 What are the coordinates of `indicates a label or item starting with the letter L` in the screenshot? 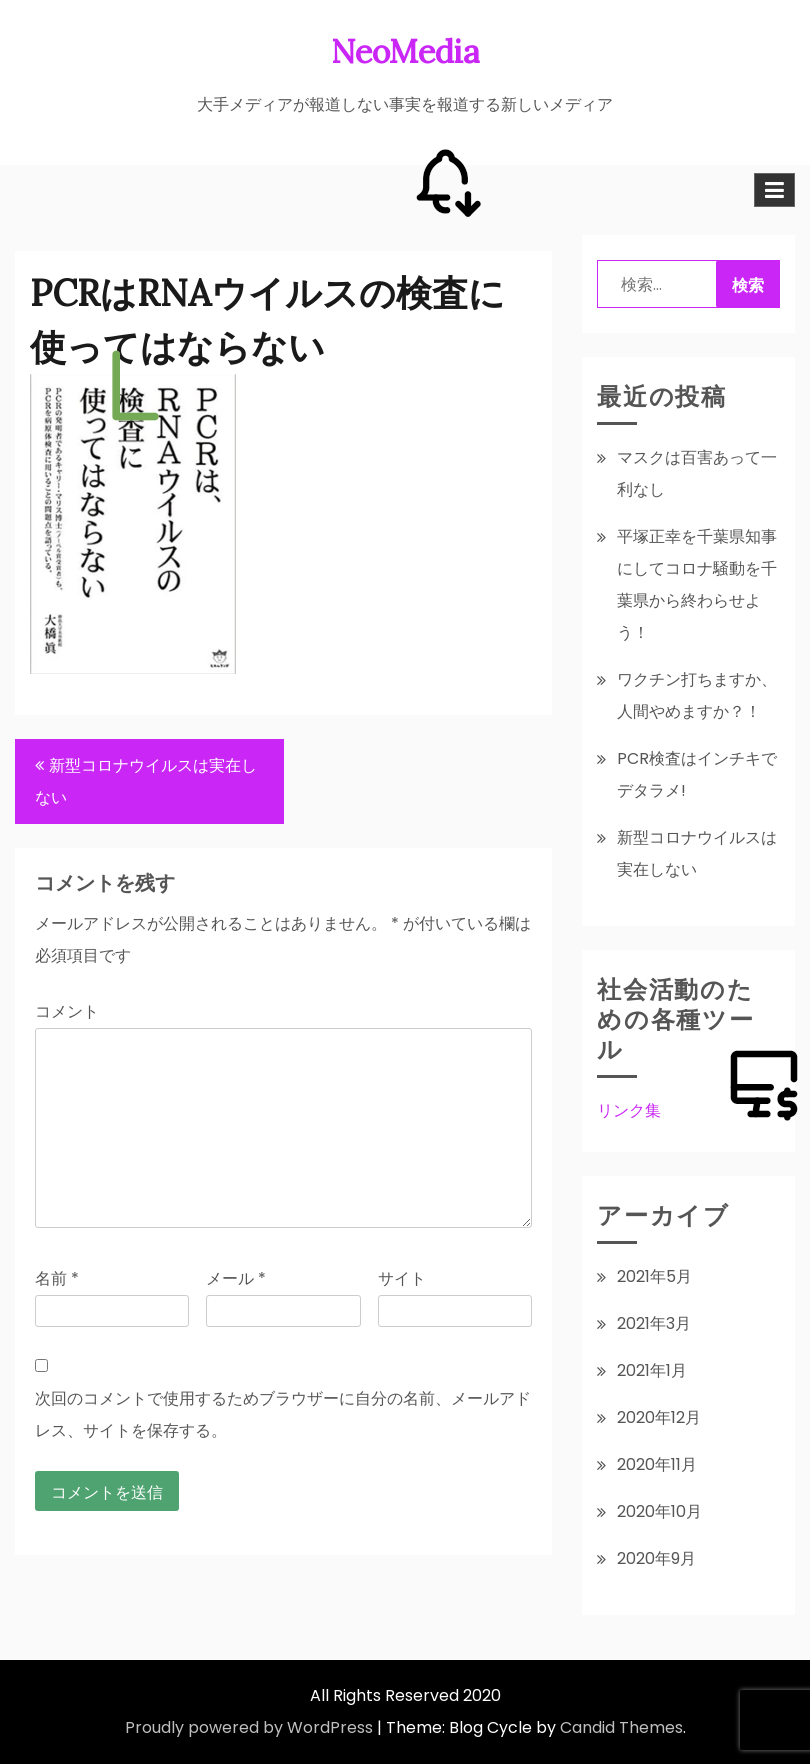 It's located at (135, 385).